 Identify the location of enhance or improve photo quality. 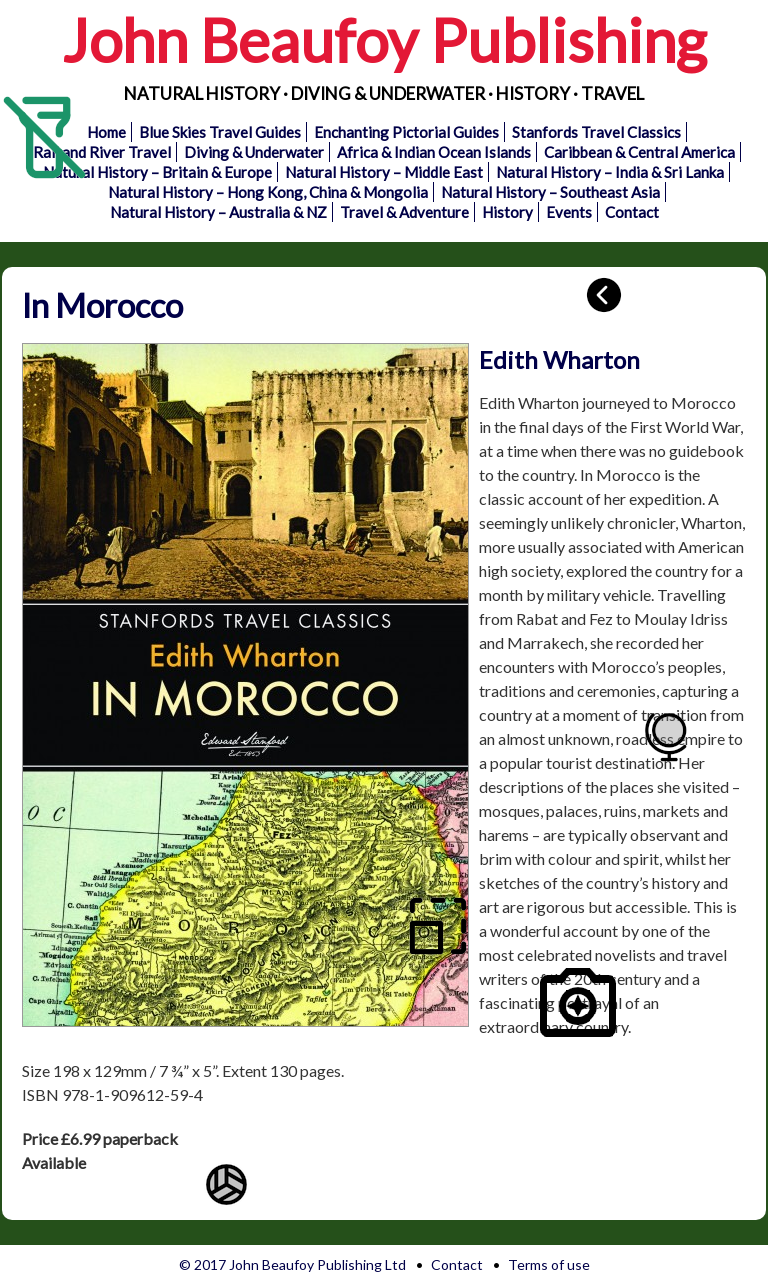
(578, 1002).